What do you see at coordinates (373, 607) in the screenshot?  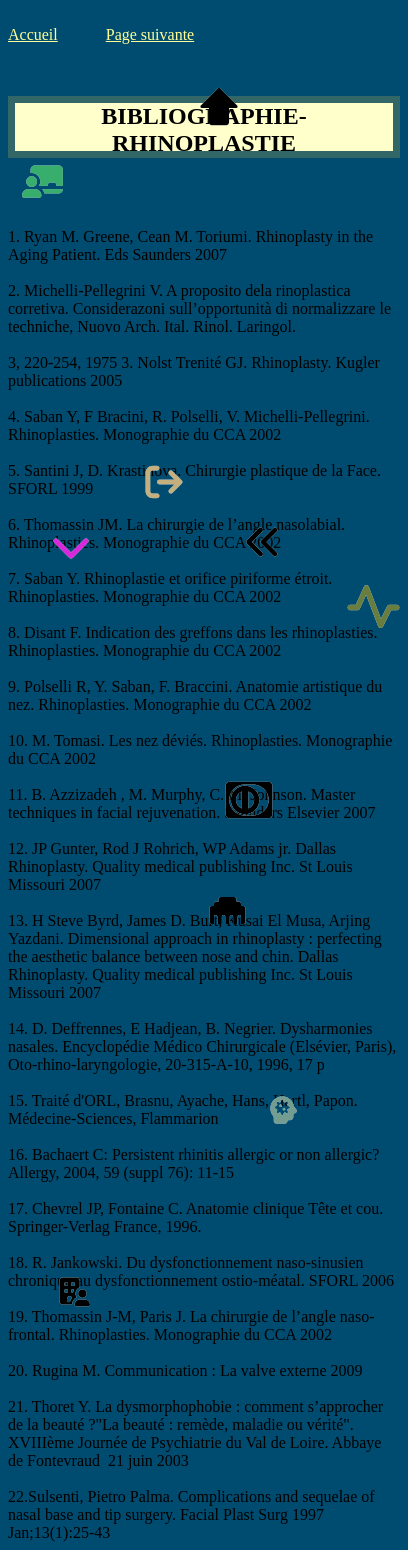 I see `view health or heart rate data` at bounding box center [373, 607].